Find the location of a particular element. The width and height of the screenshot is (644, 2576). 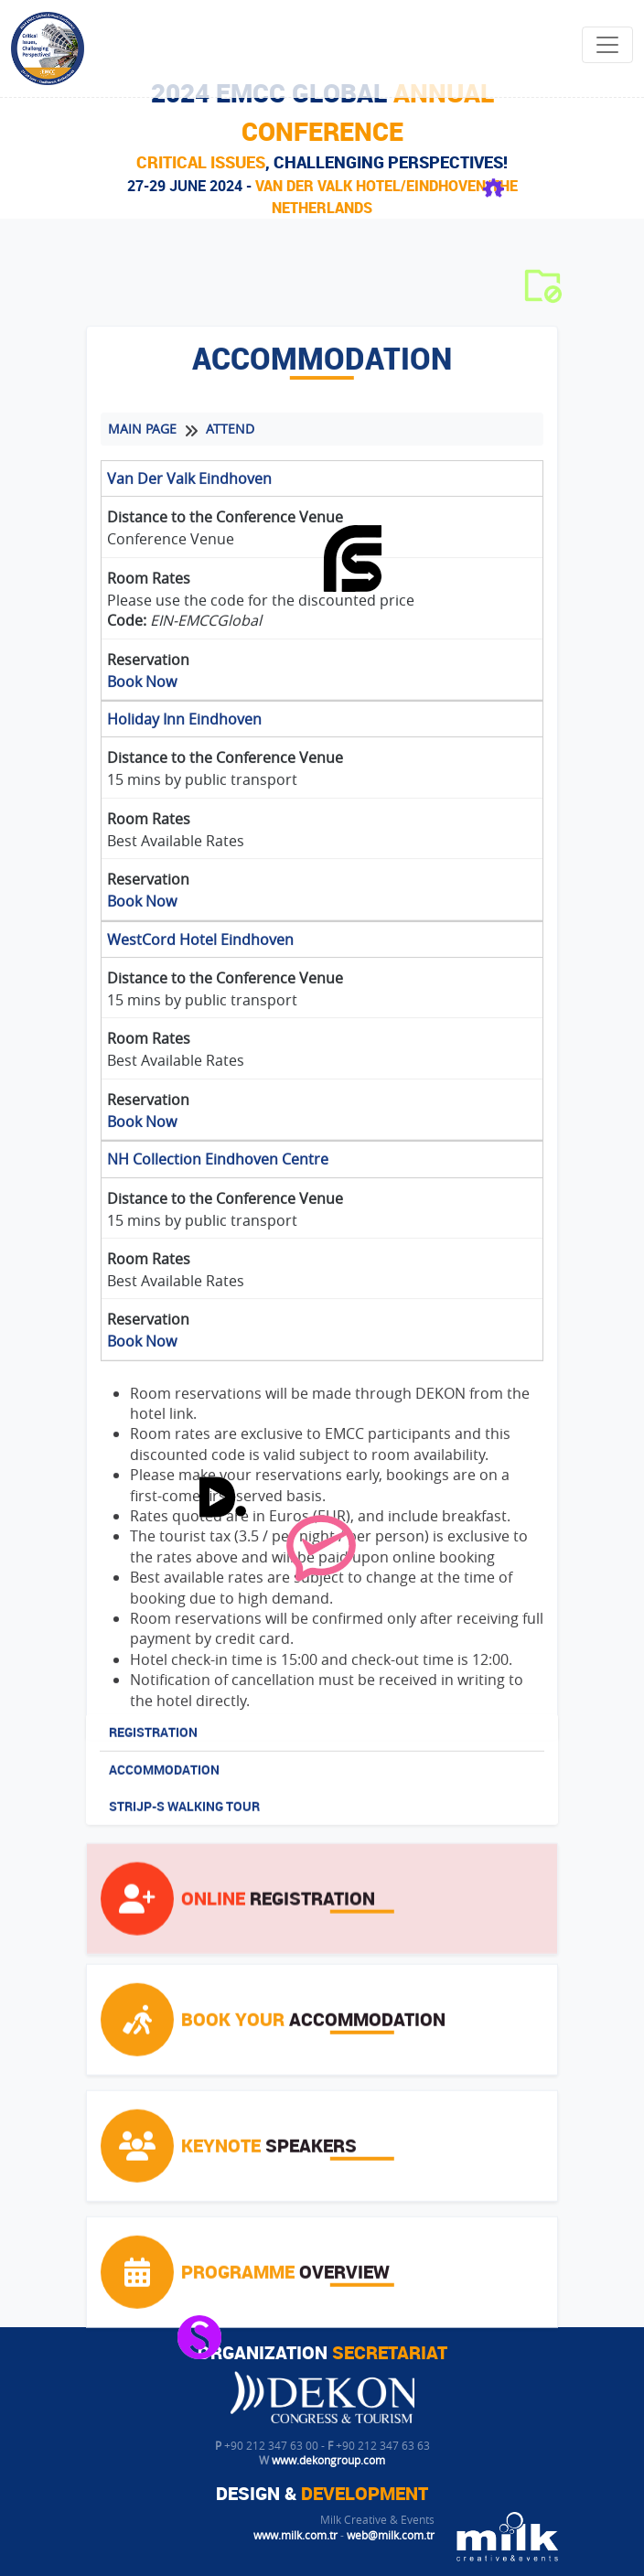

access denied to this folder is located at coordinates (542, 285).